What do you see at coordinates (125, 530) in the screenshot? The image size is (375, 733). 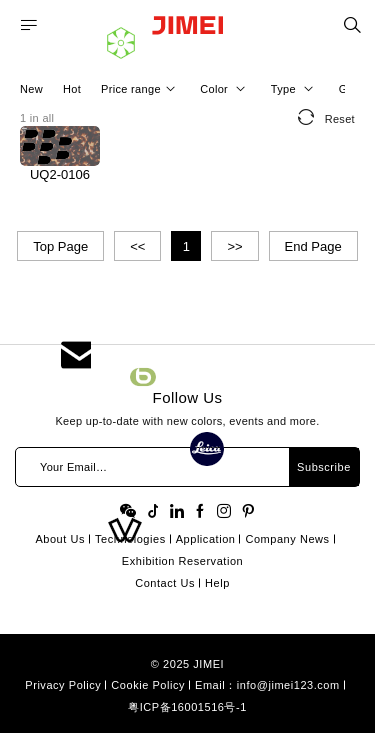 I see `link or sign in to viva wallet payment services` at bounding box center [125, 530].